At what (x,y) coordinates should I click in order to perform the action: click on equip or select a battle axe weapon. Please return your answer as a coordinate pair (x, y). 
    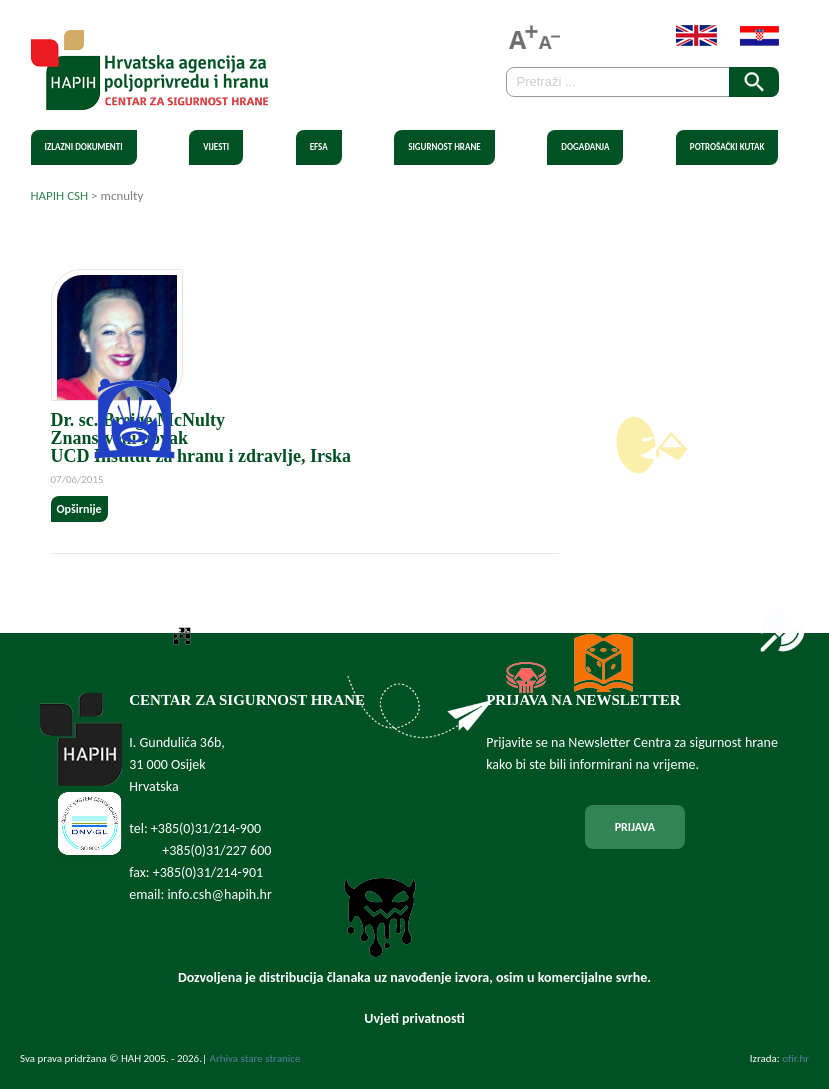
    Looking at the image, I should click on (782, 629).